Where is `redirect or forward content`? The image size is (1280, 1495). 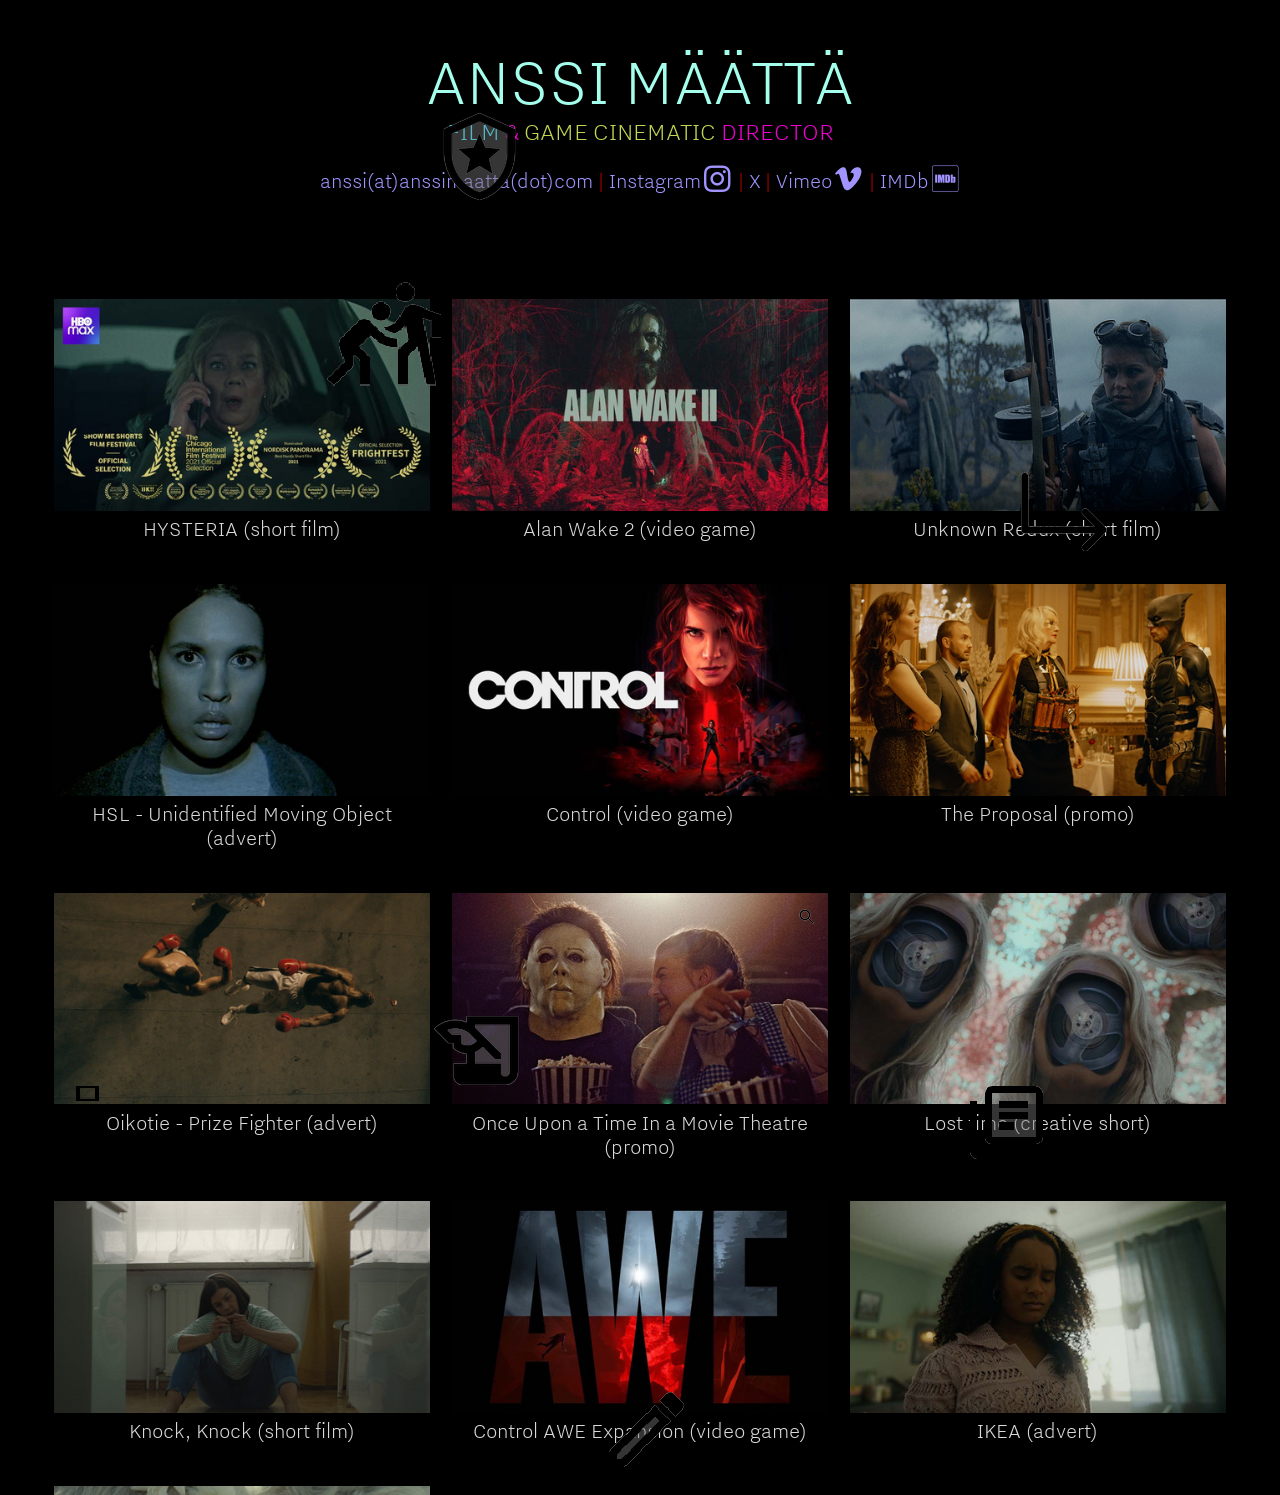 redirect or forward content is located at coordinates (1064, 512).